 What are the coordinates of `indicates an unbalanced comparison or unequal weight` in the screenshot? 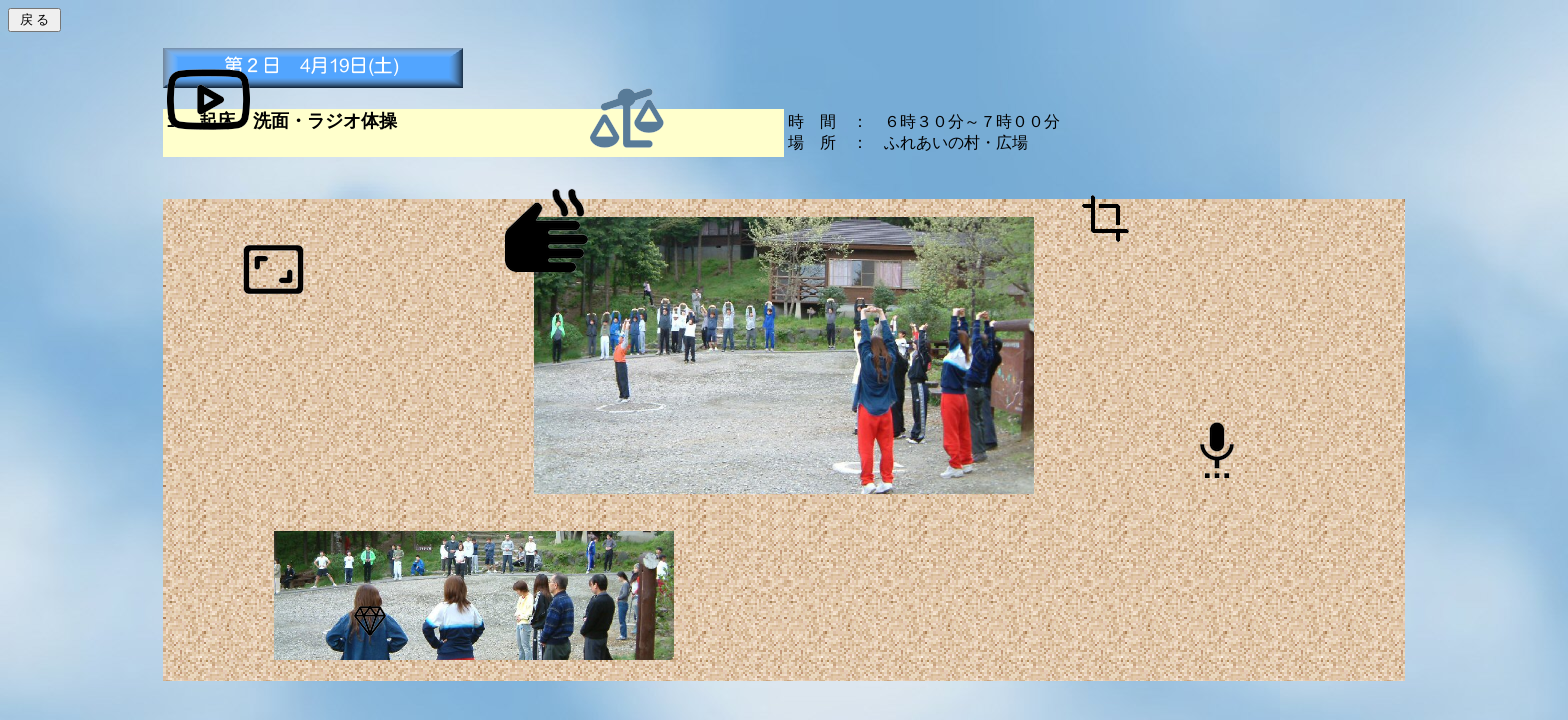 It's located at (627, 118).